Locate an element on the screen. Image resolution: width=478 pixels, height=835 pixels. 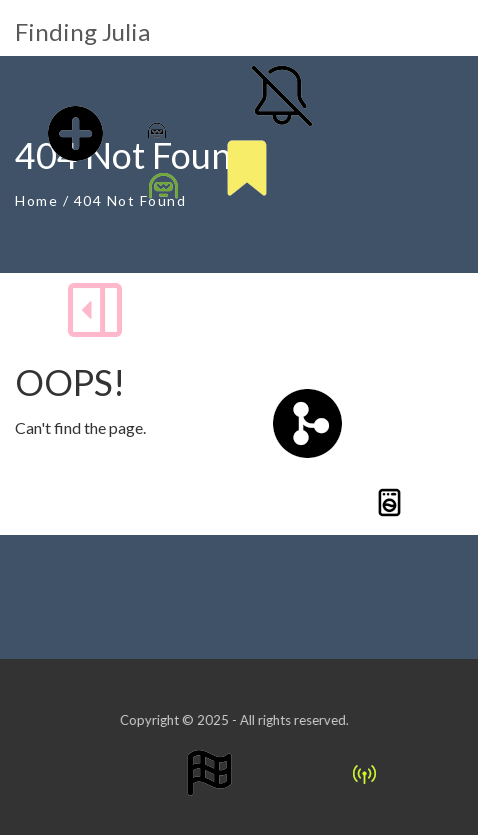
access GitHub's Hubot automation bot is located at coordinates (157, 131).